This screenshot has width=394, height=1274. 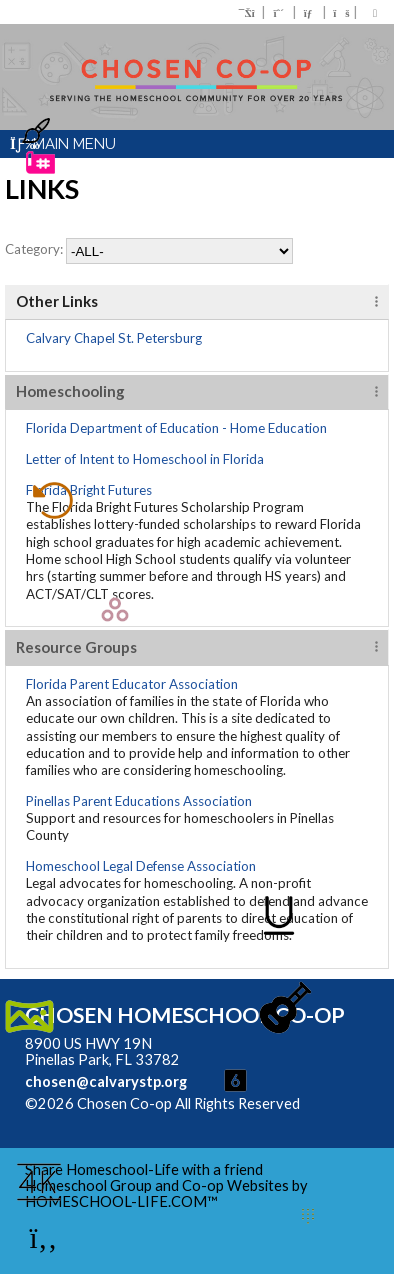 What do you see at coordinates (54, 500) in the screenshot?
I see `undo the last action` at bounding box center [54, 500].